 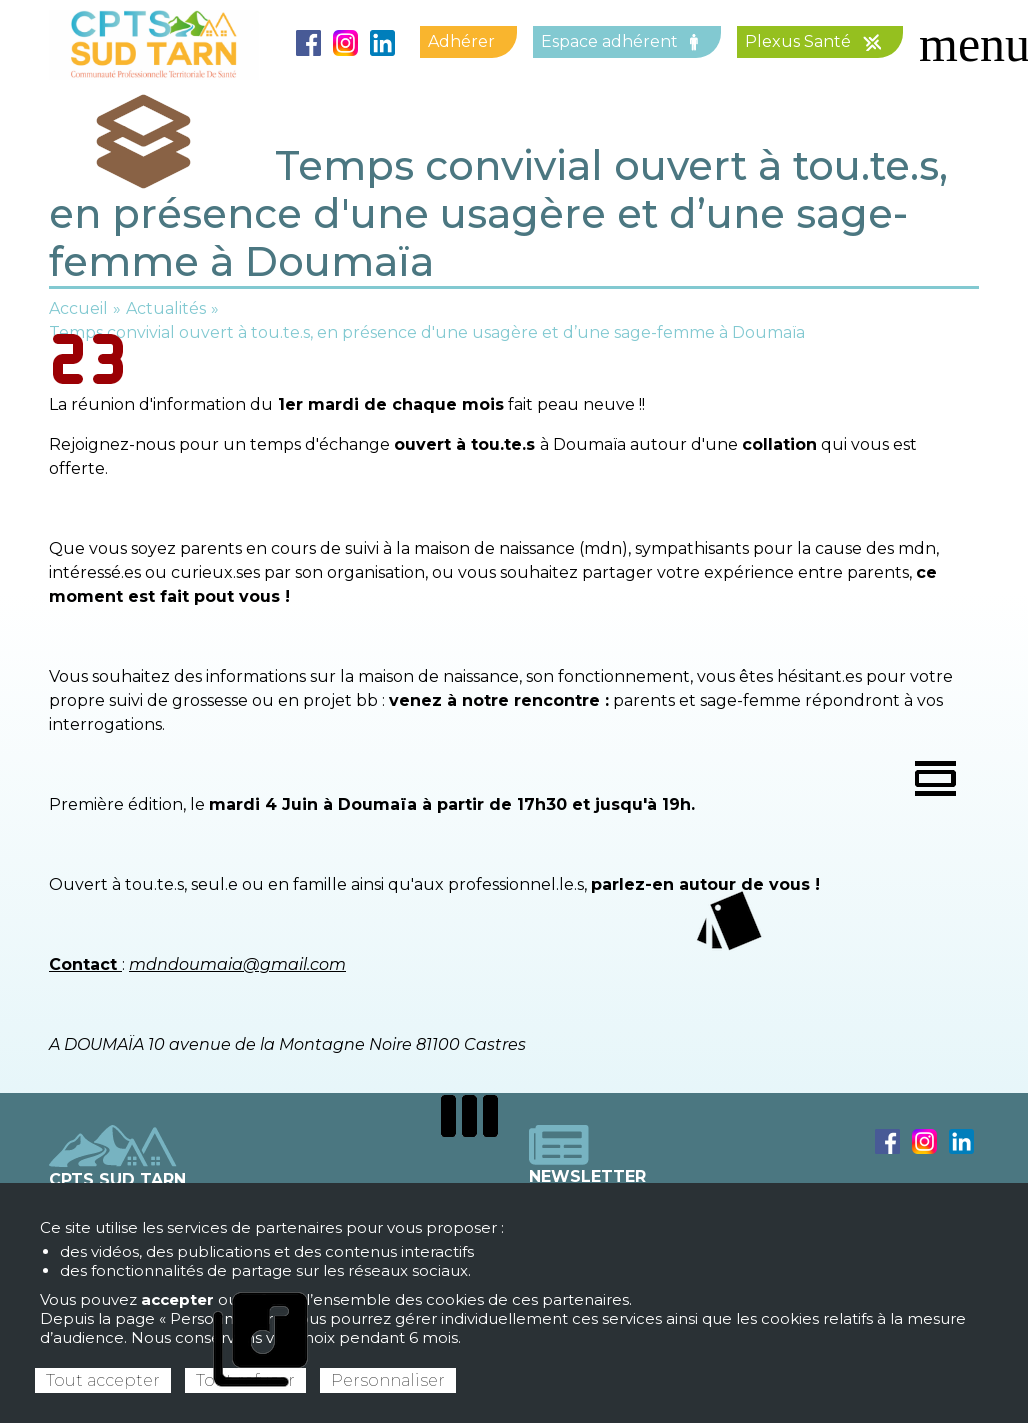 I want to click on send layer to back, so click(x=143, y=141).